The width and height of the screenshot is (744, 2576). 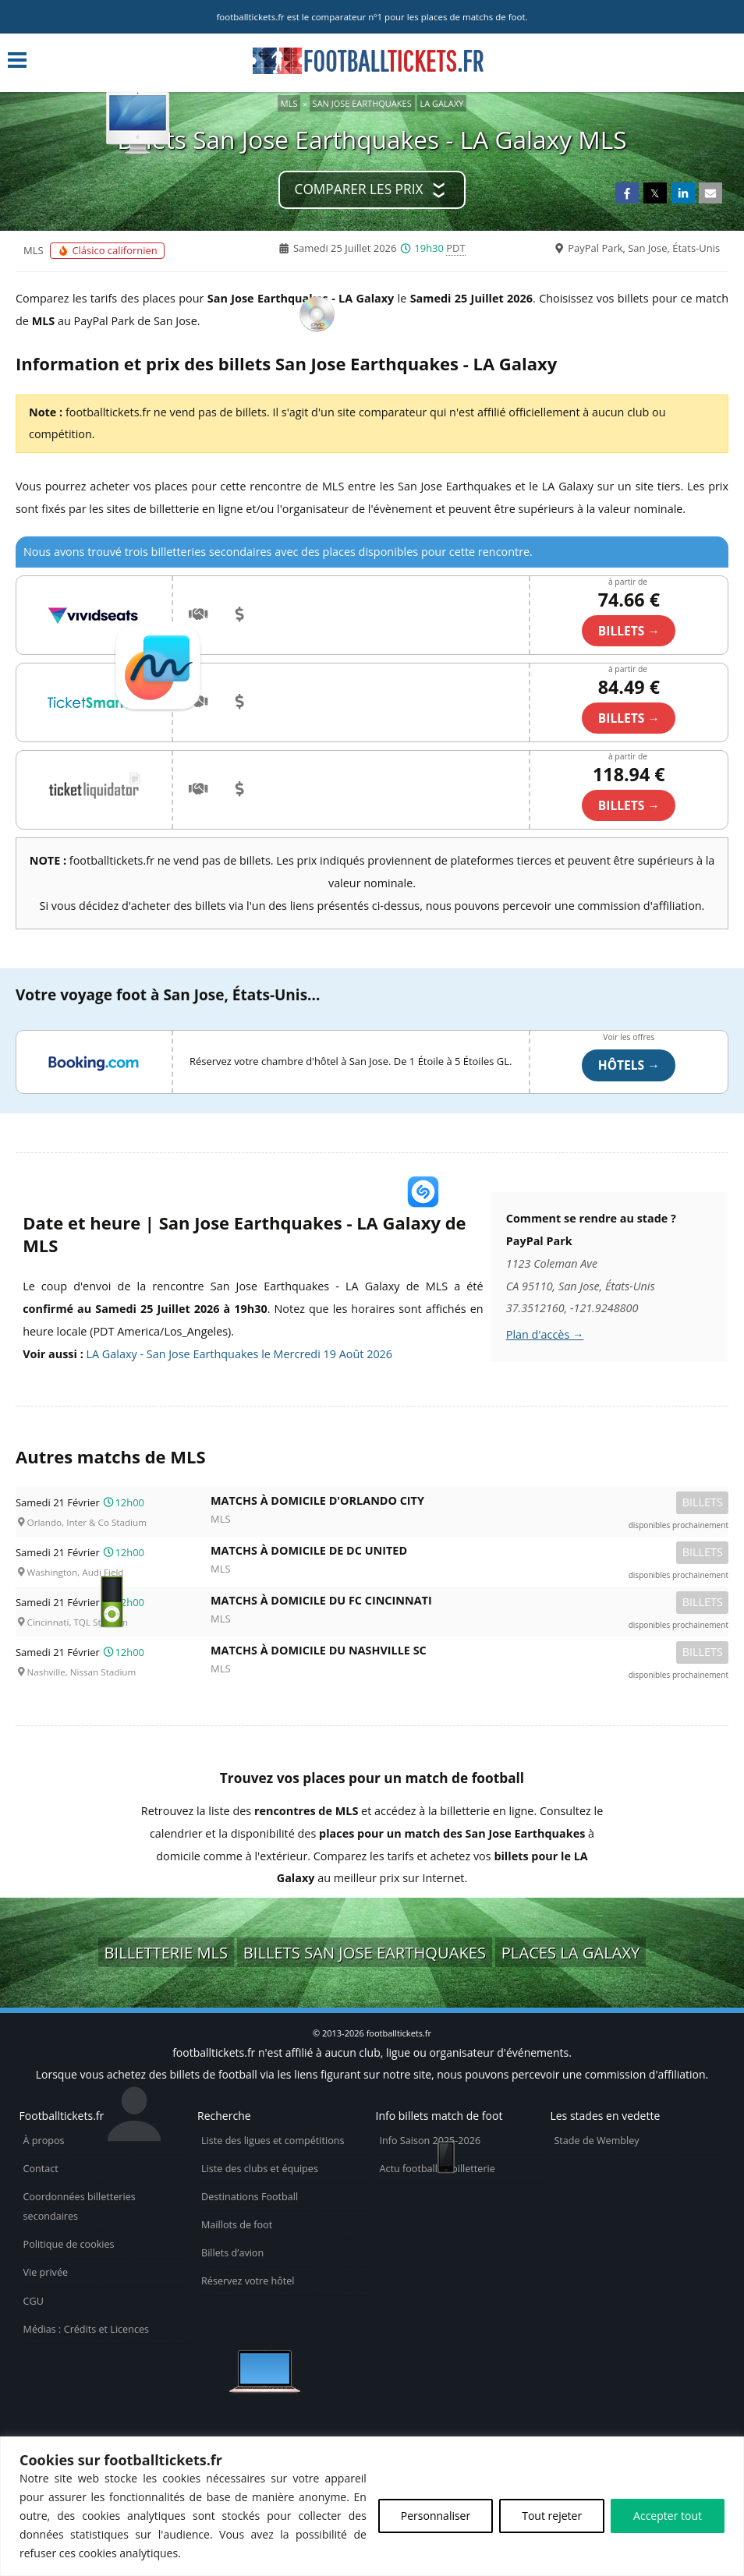 What do you see at coordinates (137, 119) in the screenshot?
I see `represents an iMac desktop computer` at bounding box center [137, 119].